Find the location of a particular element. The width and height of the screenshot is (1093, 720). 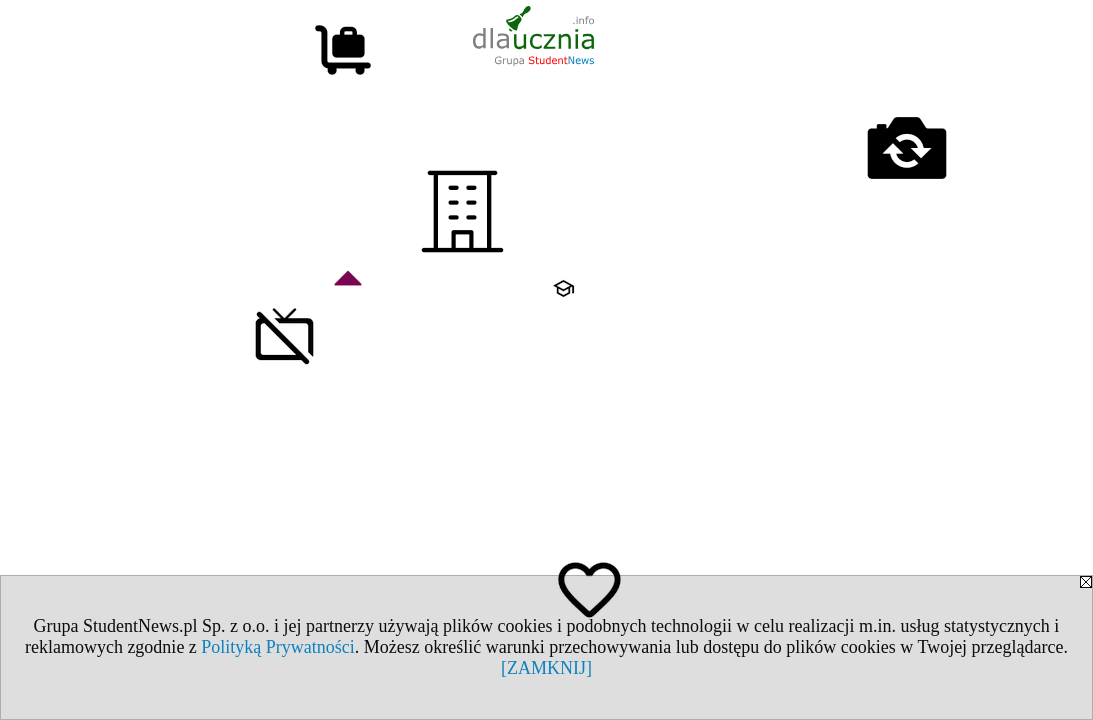

access education or school-related features is located at coordinates (563, 288).